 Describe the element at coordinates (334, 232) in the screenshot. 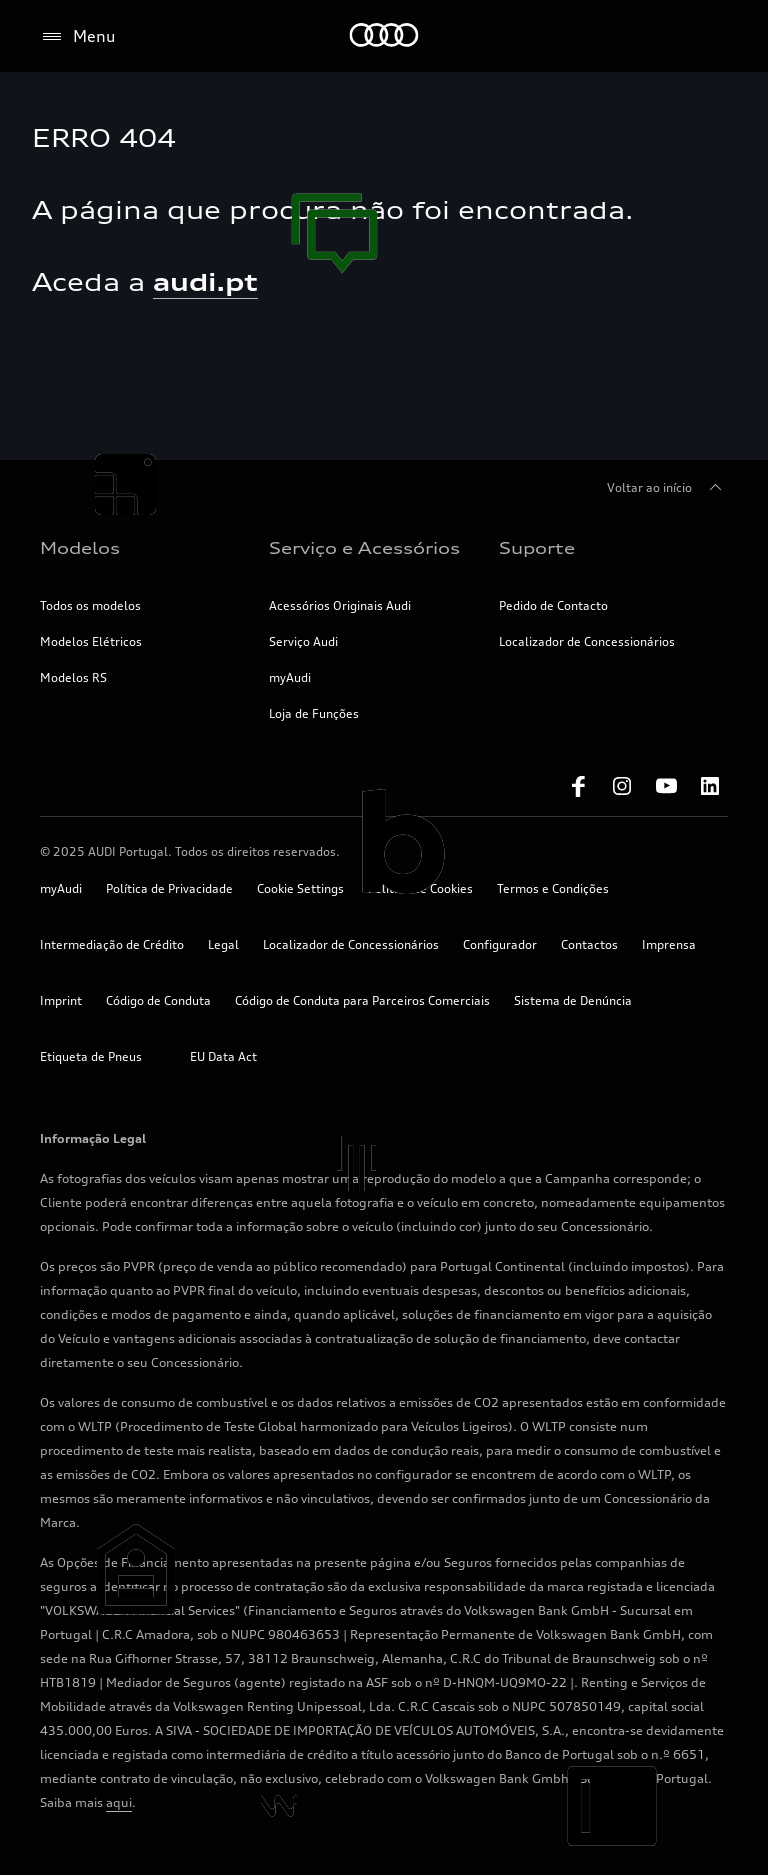

I see `start a group discussion or conversation` at that location.